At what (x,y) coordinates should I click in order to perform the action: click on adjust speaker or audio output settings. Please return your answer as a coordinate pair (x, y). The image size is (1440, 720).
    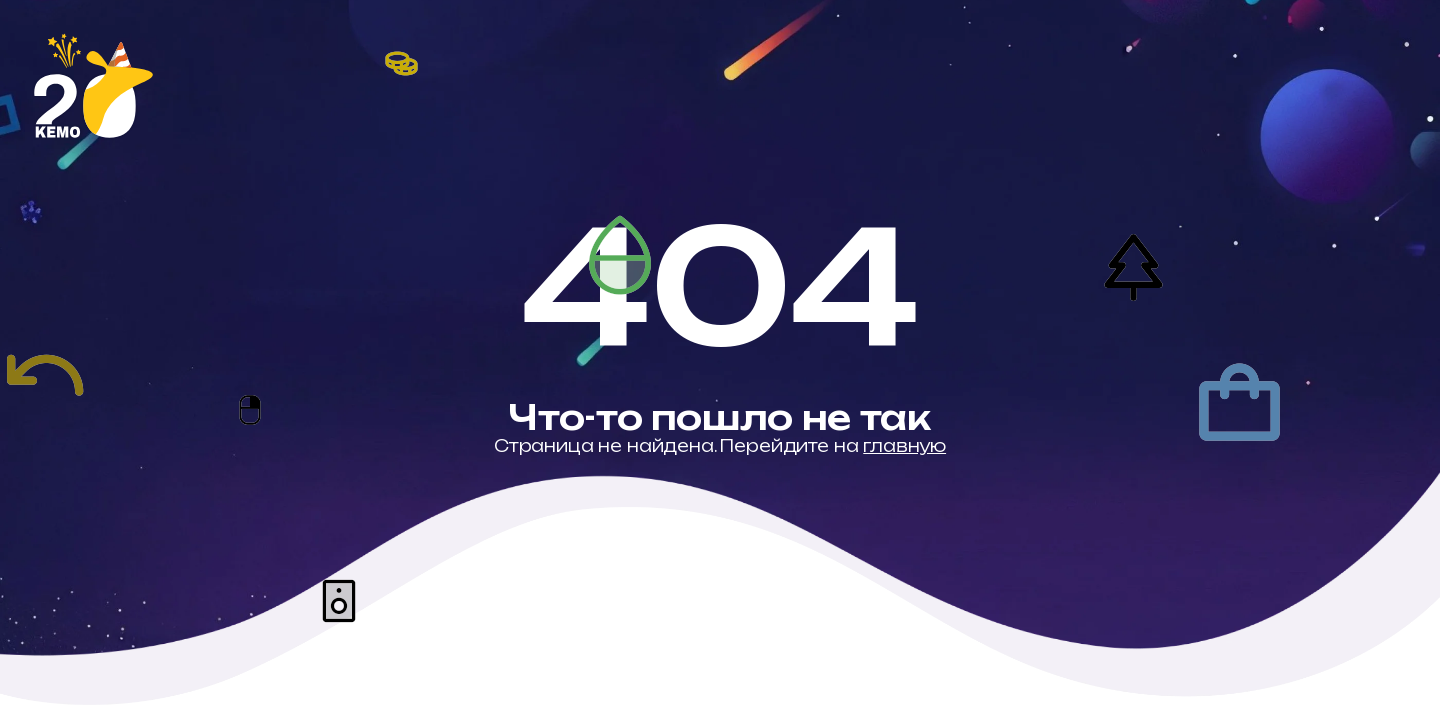
    Looking at the image, I should click on (339, 601).